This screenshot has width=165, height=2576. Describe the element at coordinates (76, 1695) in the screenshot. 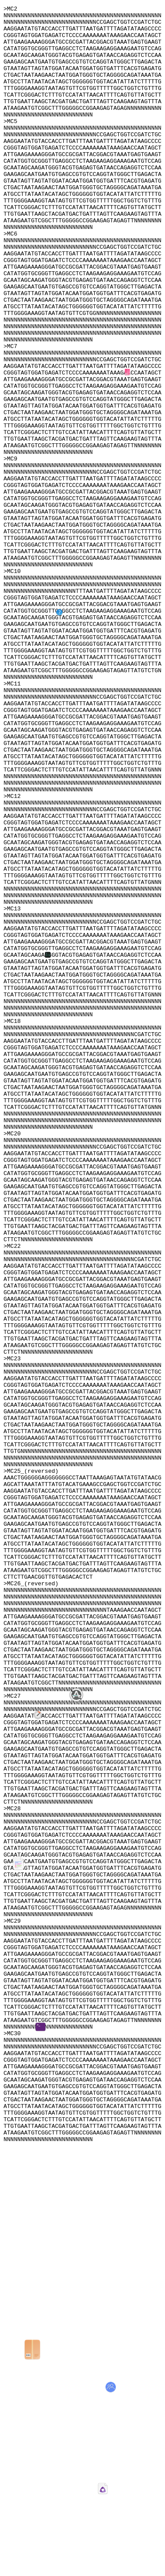

I see `check for available software updates` at that location.